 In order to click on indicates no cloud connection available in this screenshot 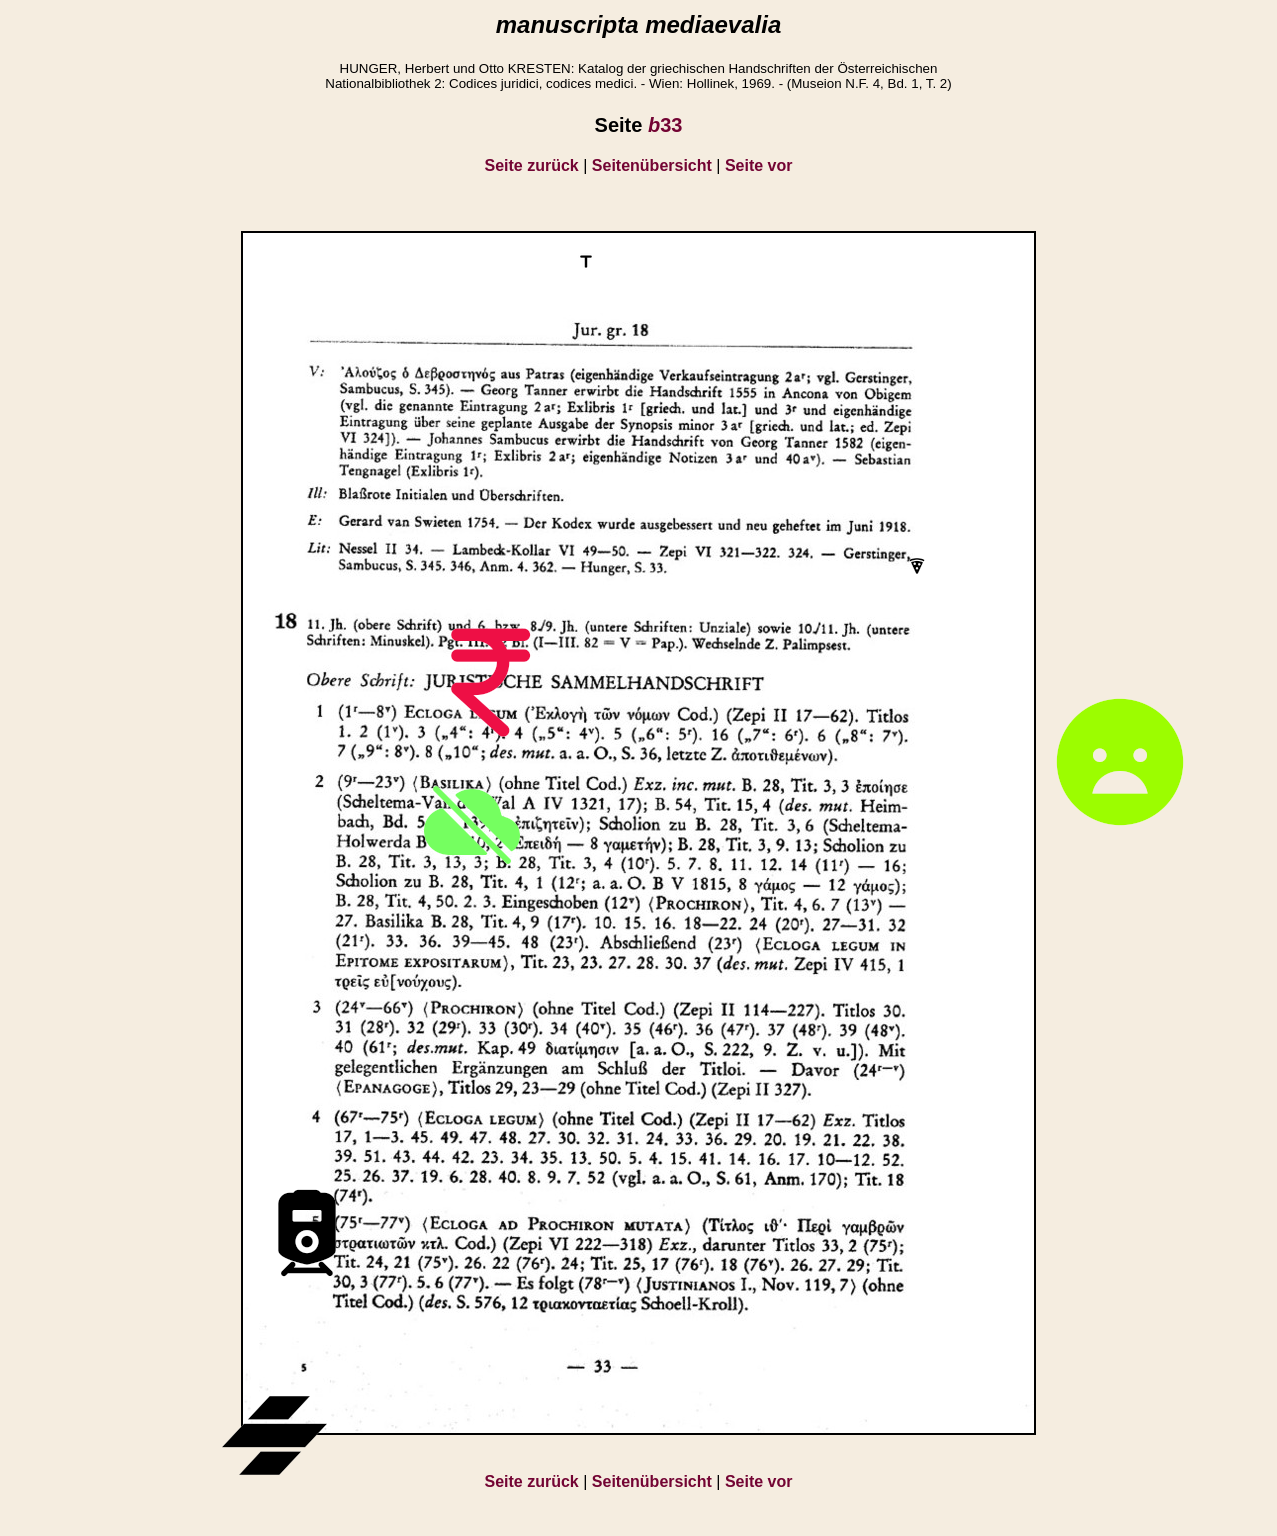, I will do `click(472, 825)`.